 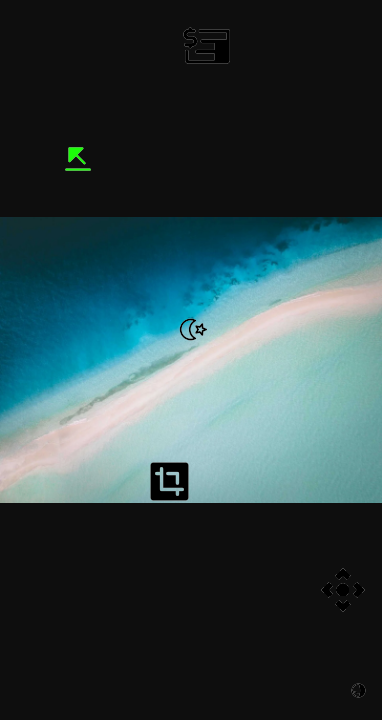 What do you see at coordinates (358, 690) in the screenshot?
I see `indicates a 3D or globe-related feature` at bounding box center [358, 690].